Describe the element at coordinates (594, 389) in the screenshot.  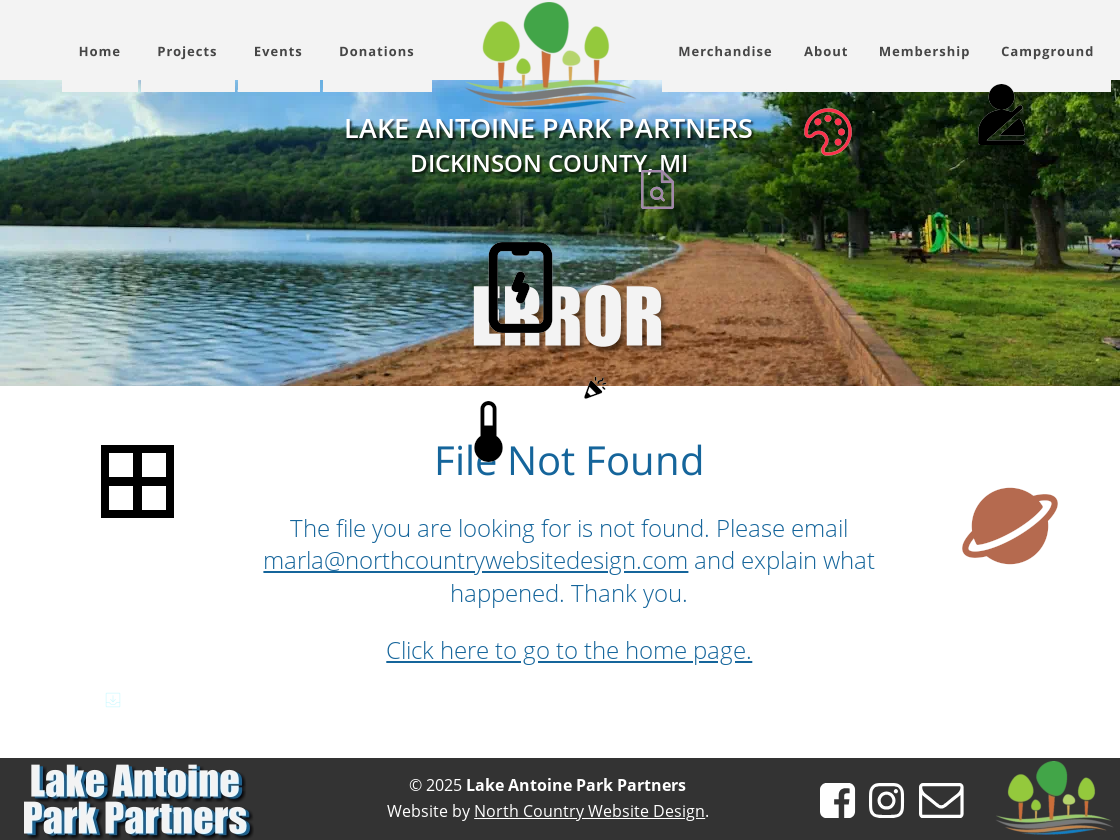
I see `celebration or success notification` at that location.